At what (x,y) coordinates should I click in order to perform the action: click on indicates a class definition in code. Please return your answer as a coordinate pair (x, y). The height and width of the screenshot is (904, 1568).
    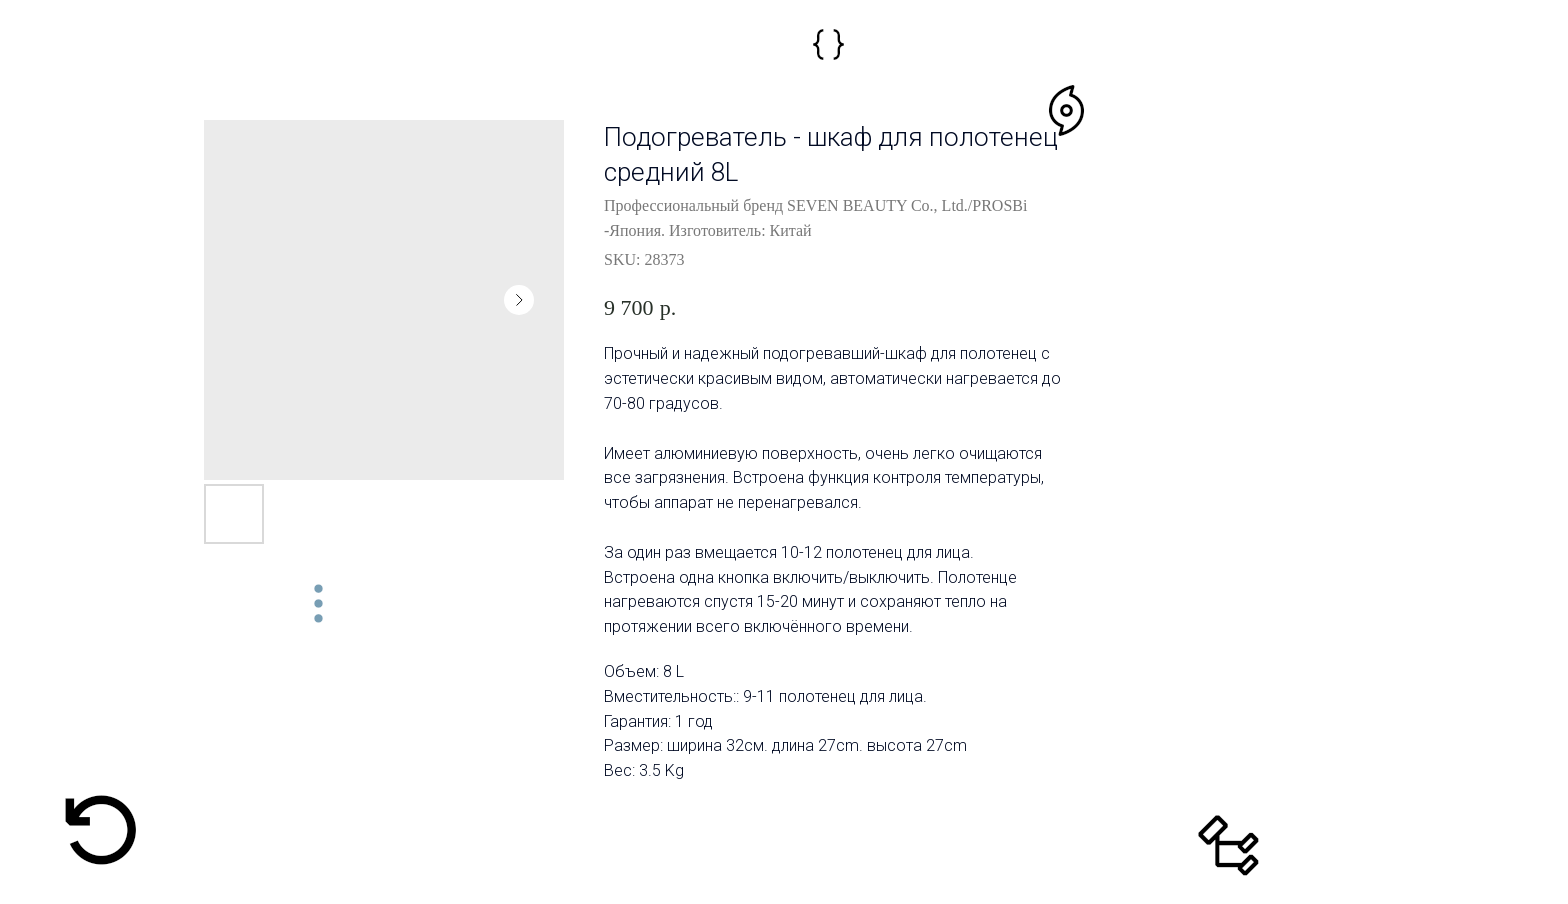
    Looking at the image, I should click on (1229, 846).